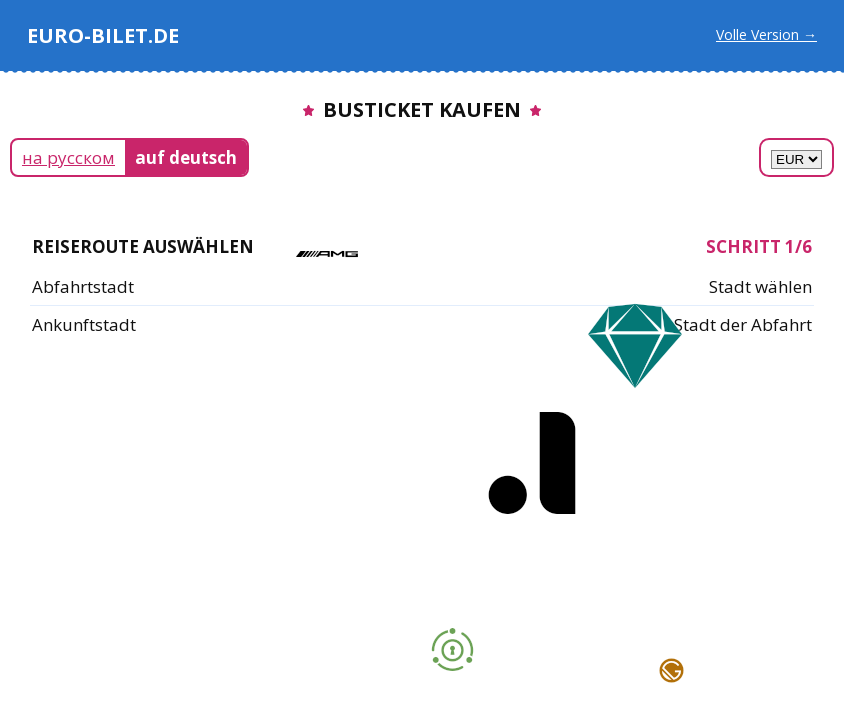 The image size is (844, 720). Describe the element at coordinates (635, 346) in the screenshot. I see `open Sketch design app` at that location.